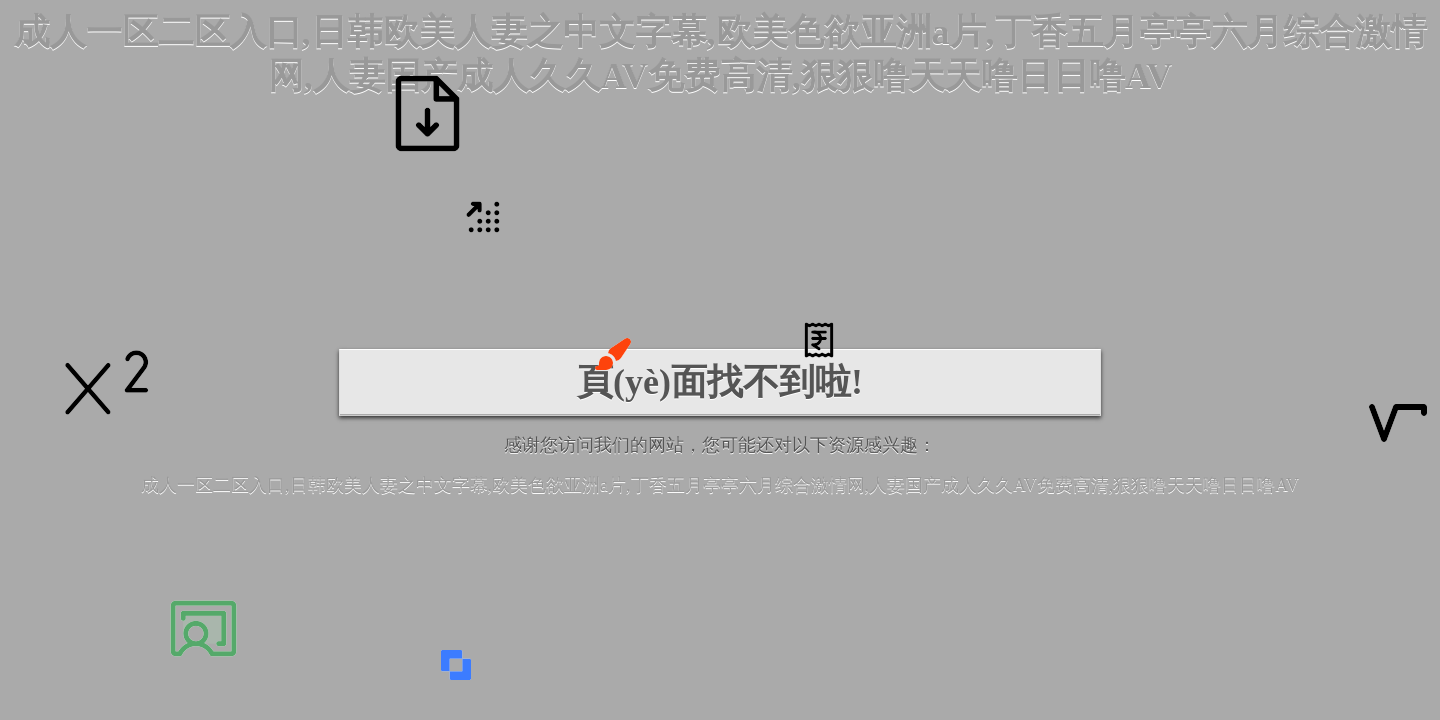  I want to click on apply superscript formatting to selected text, so click(102, 384).